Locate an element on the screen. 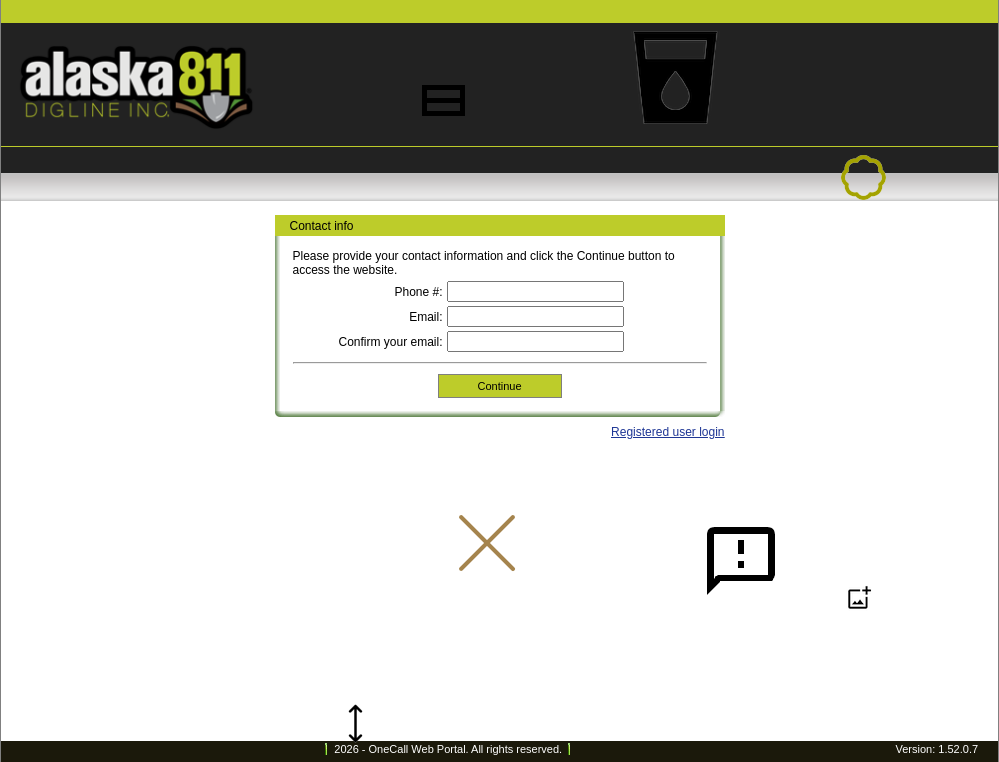  switch to stream or list view is located at coordinates (442, 100).